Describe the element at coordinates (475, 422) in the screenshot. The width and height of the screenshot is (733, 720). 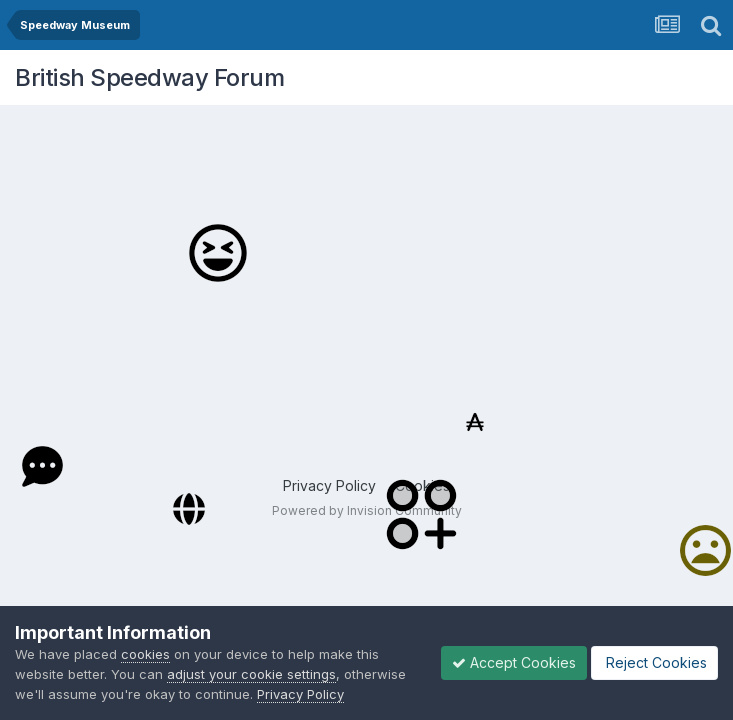
I see `indicates Argentine peso currency` at that location.